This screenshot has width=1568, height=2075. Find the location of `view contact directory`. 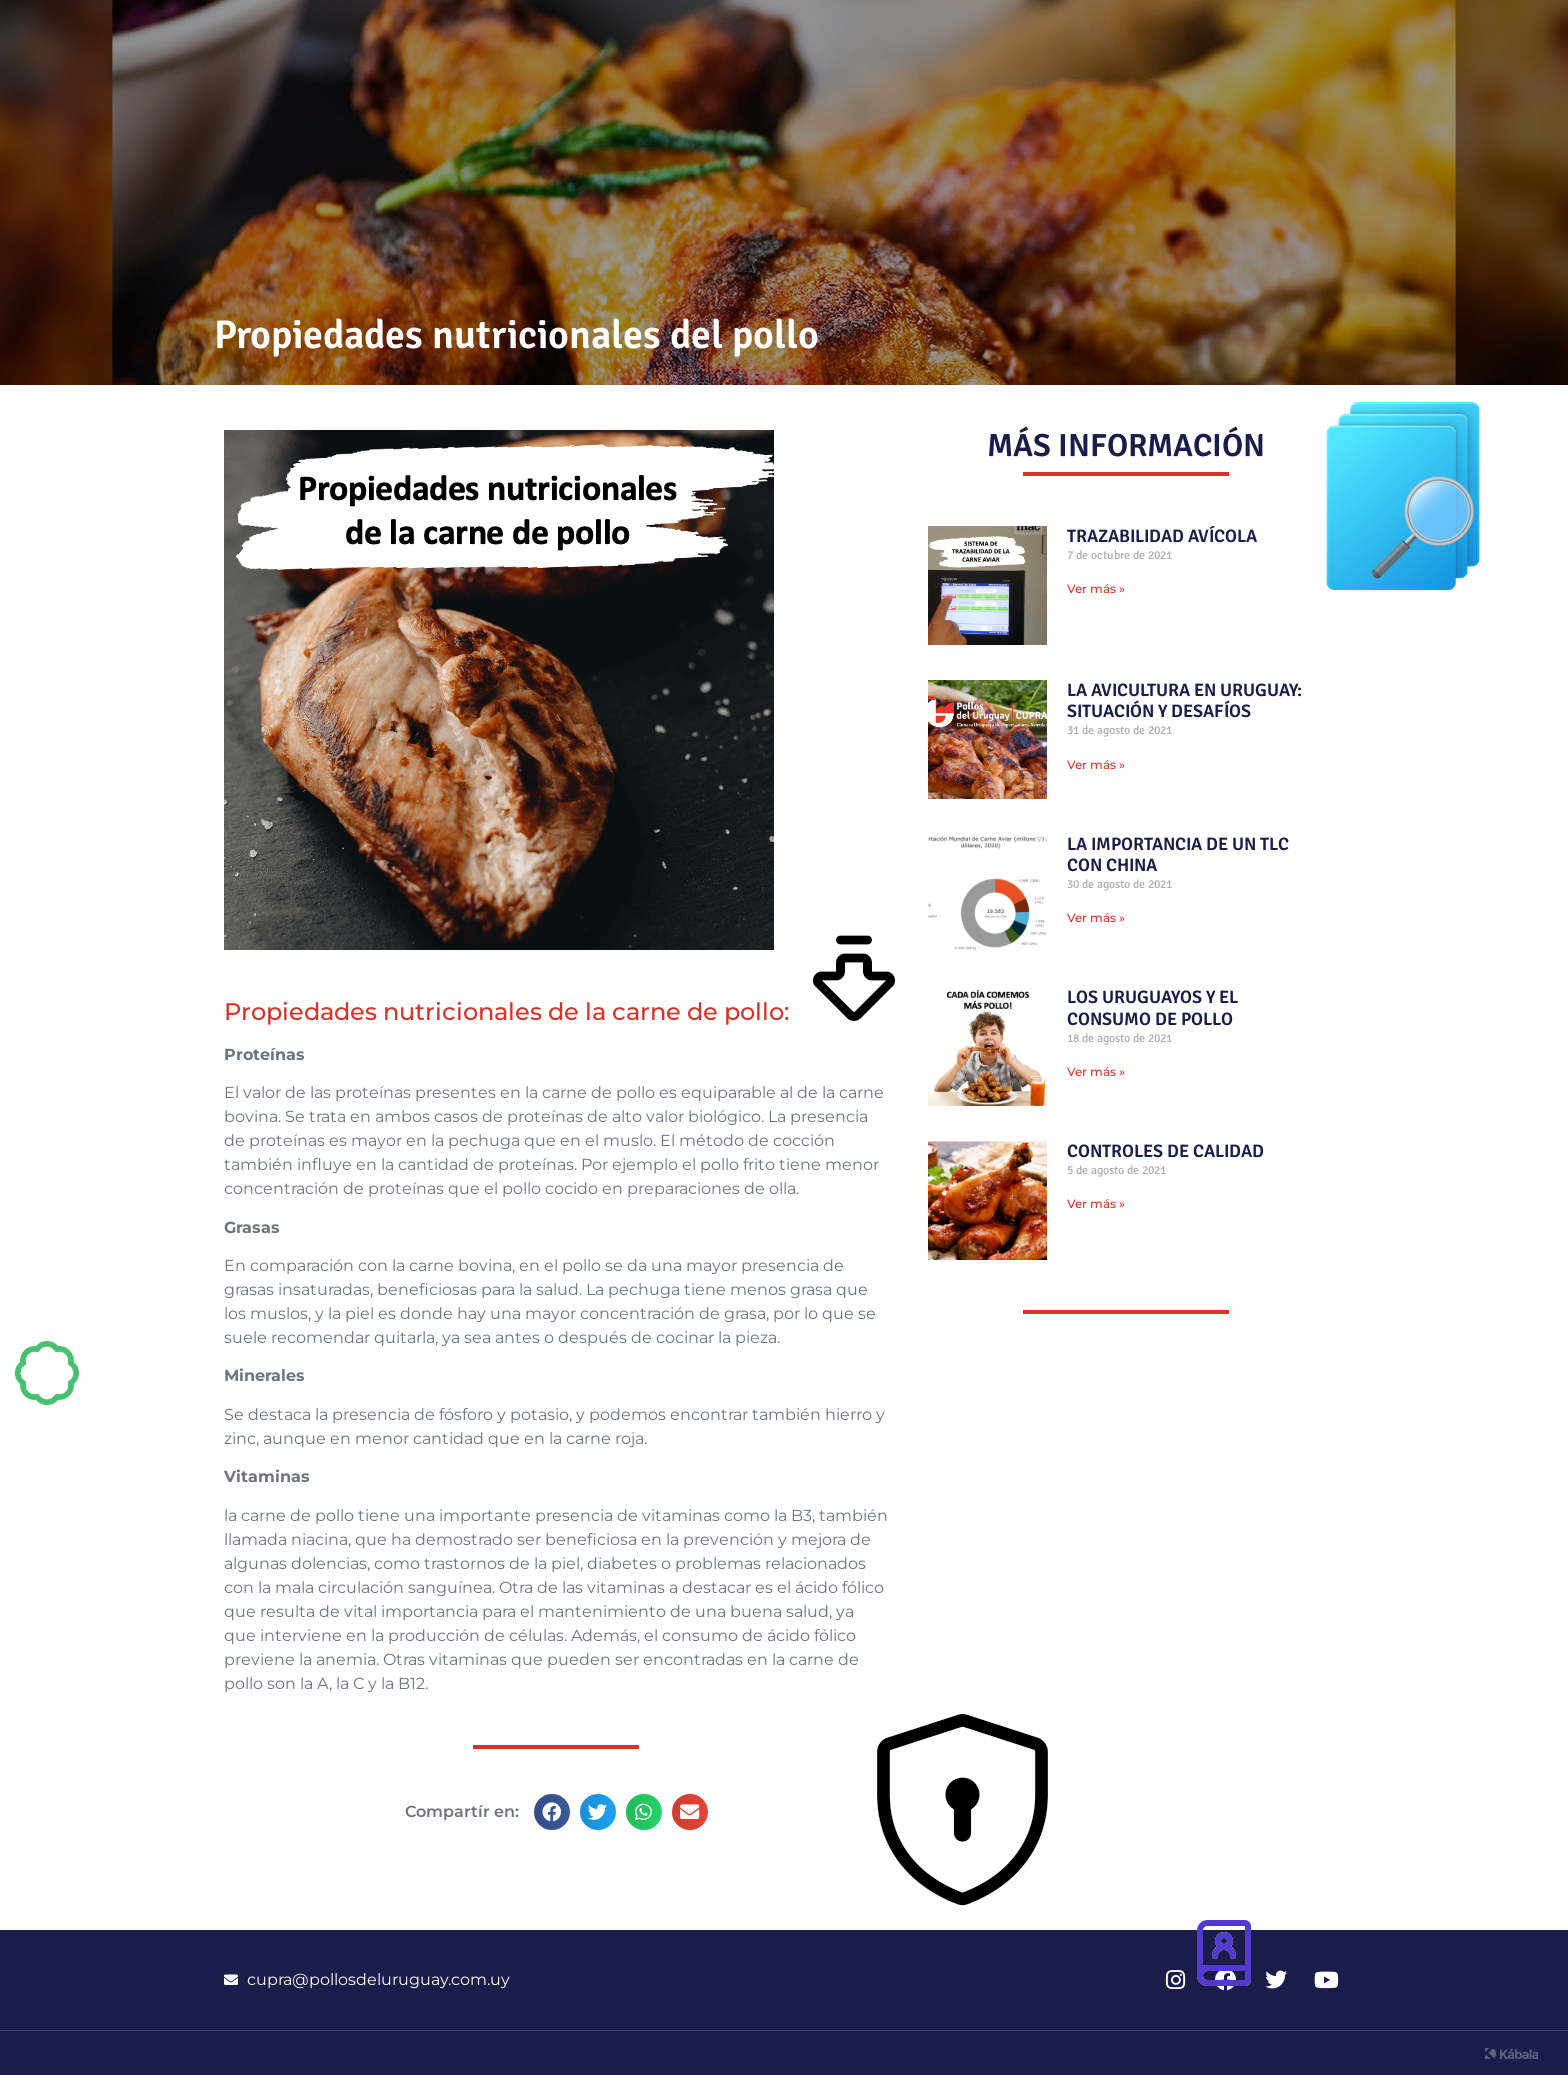

view contact directory is located at coordinates (1224, 1953).